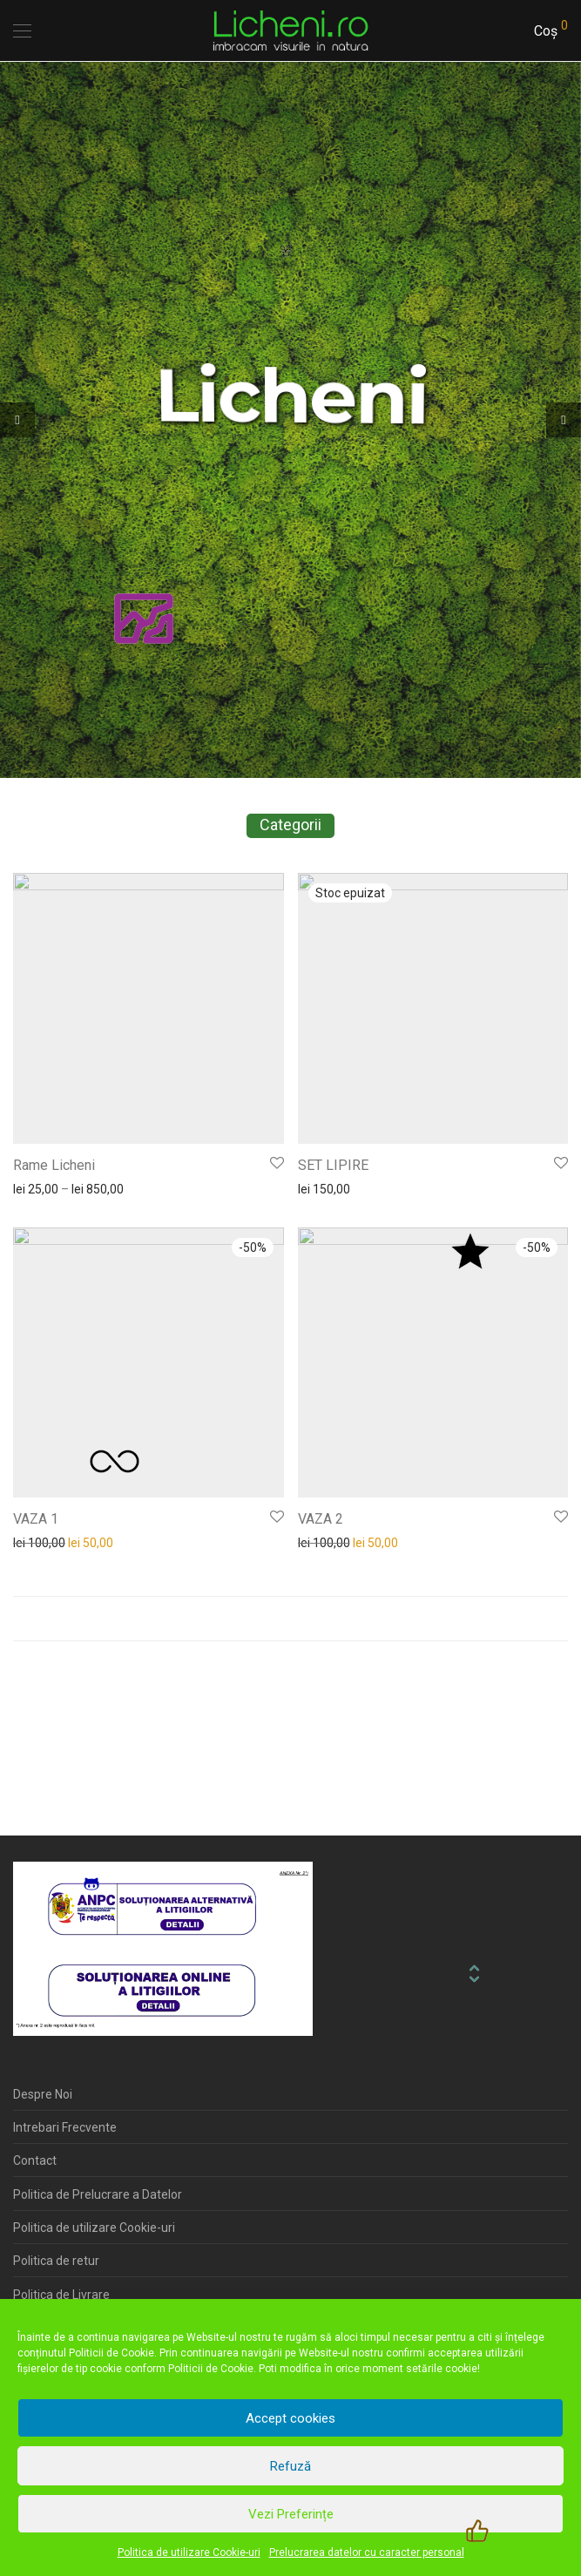 This screenshot has height=2576, width=581. What do you see at coordinates (477, 2531) in the screenshot?
I see `like or approve content` at bounding box center [477, 2531].